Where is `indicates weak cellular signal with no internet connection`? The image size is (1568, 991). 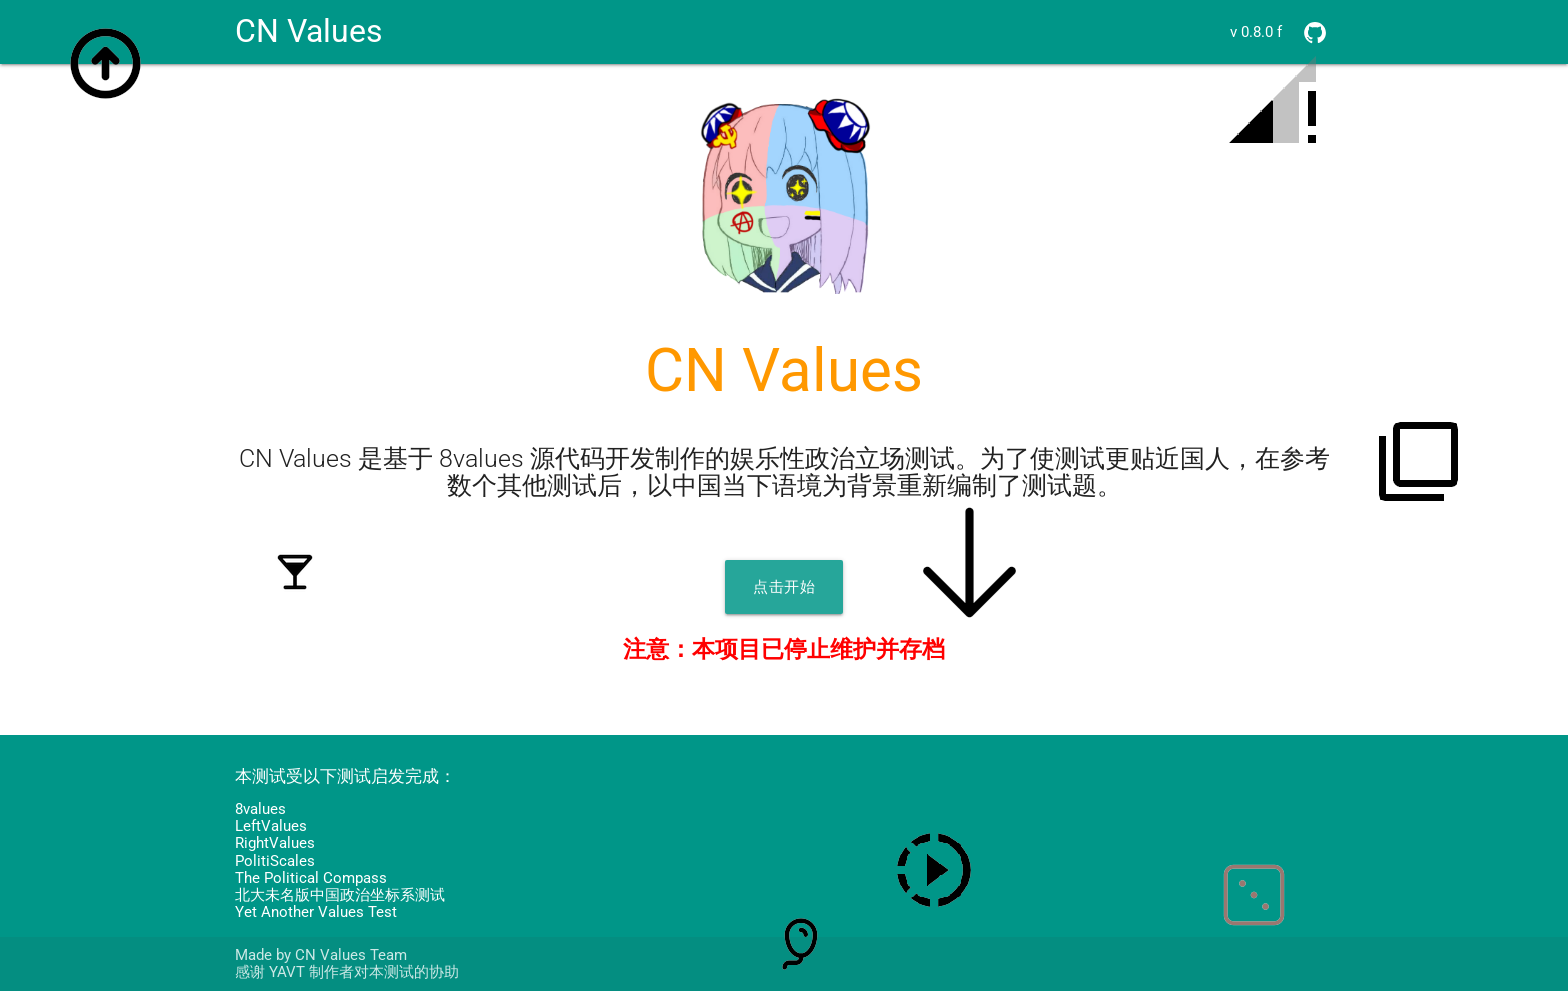 indicates weak cellular signal with no internet connection is located at coordinates (1272, 99).